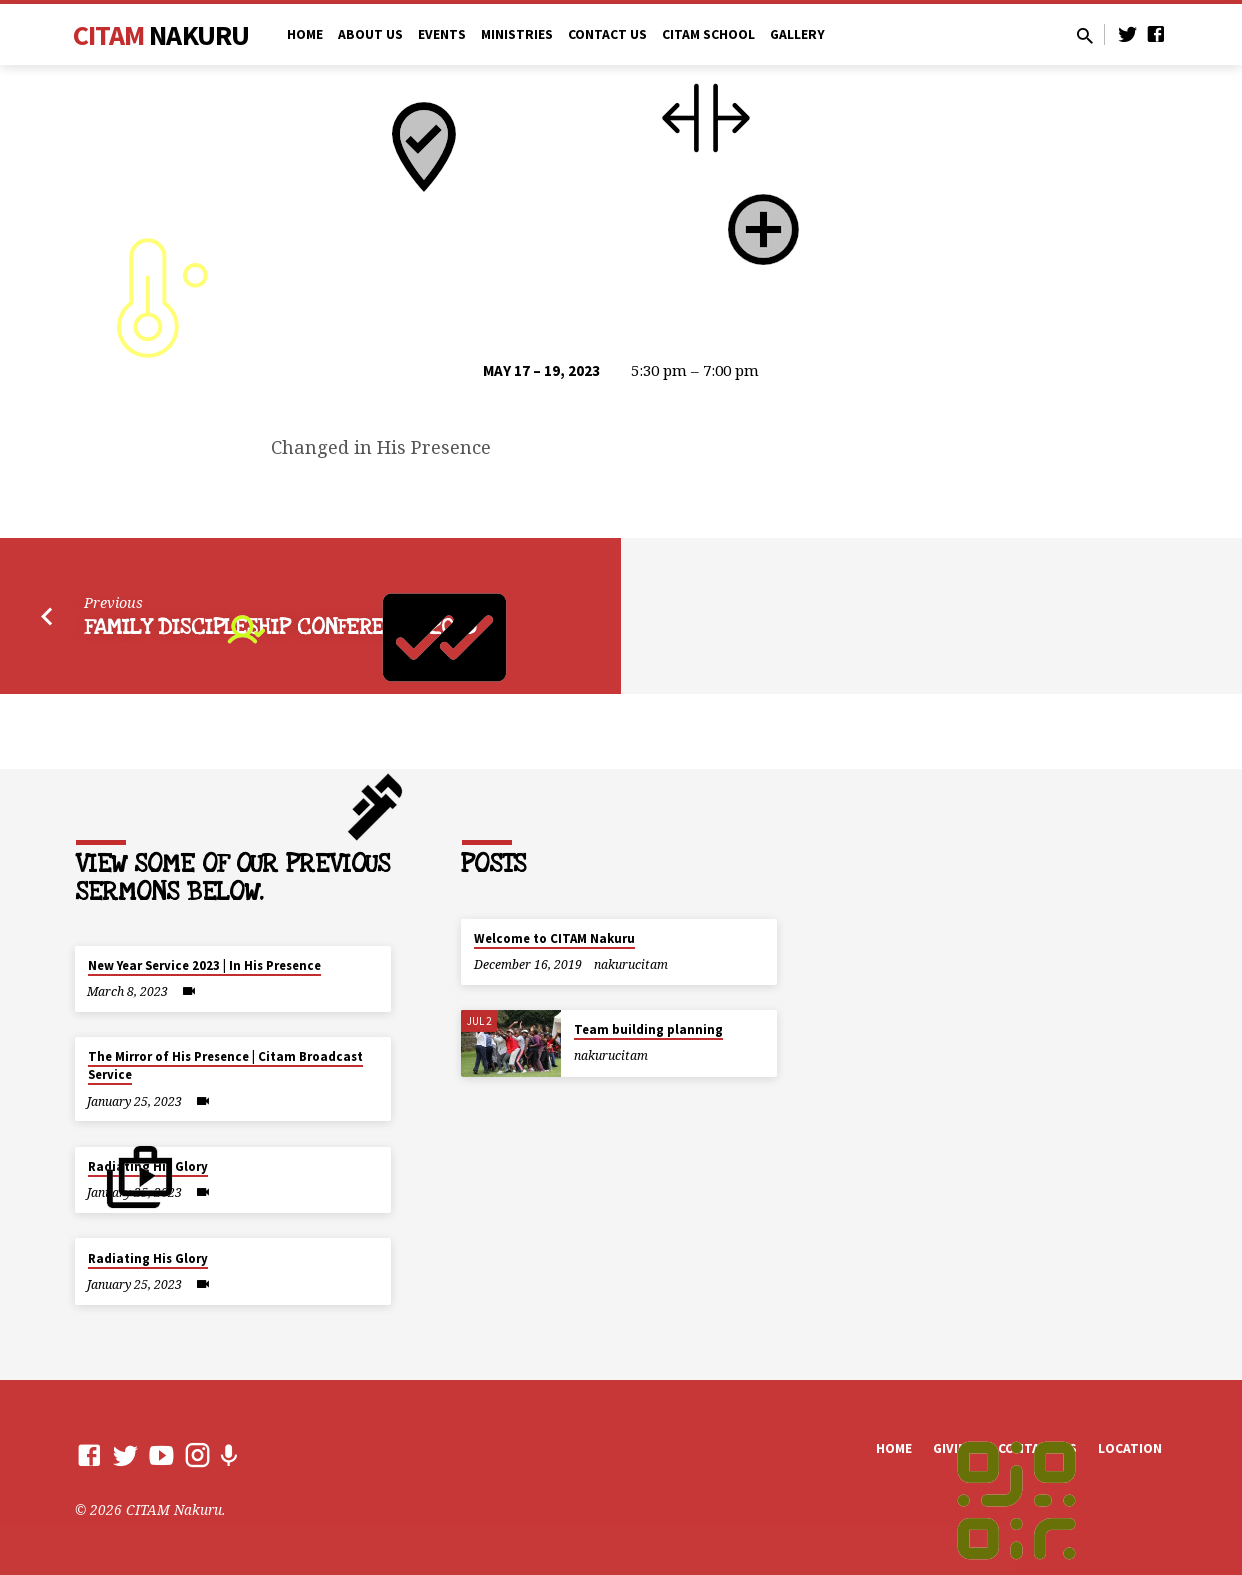 This screenshot has height=1575, width=1242. I want to click on access plumbing services or repairs, so click(375, 807).